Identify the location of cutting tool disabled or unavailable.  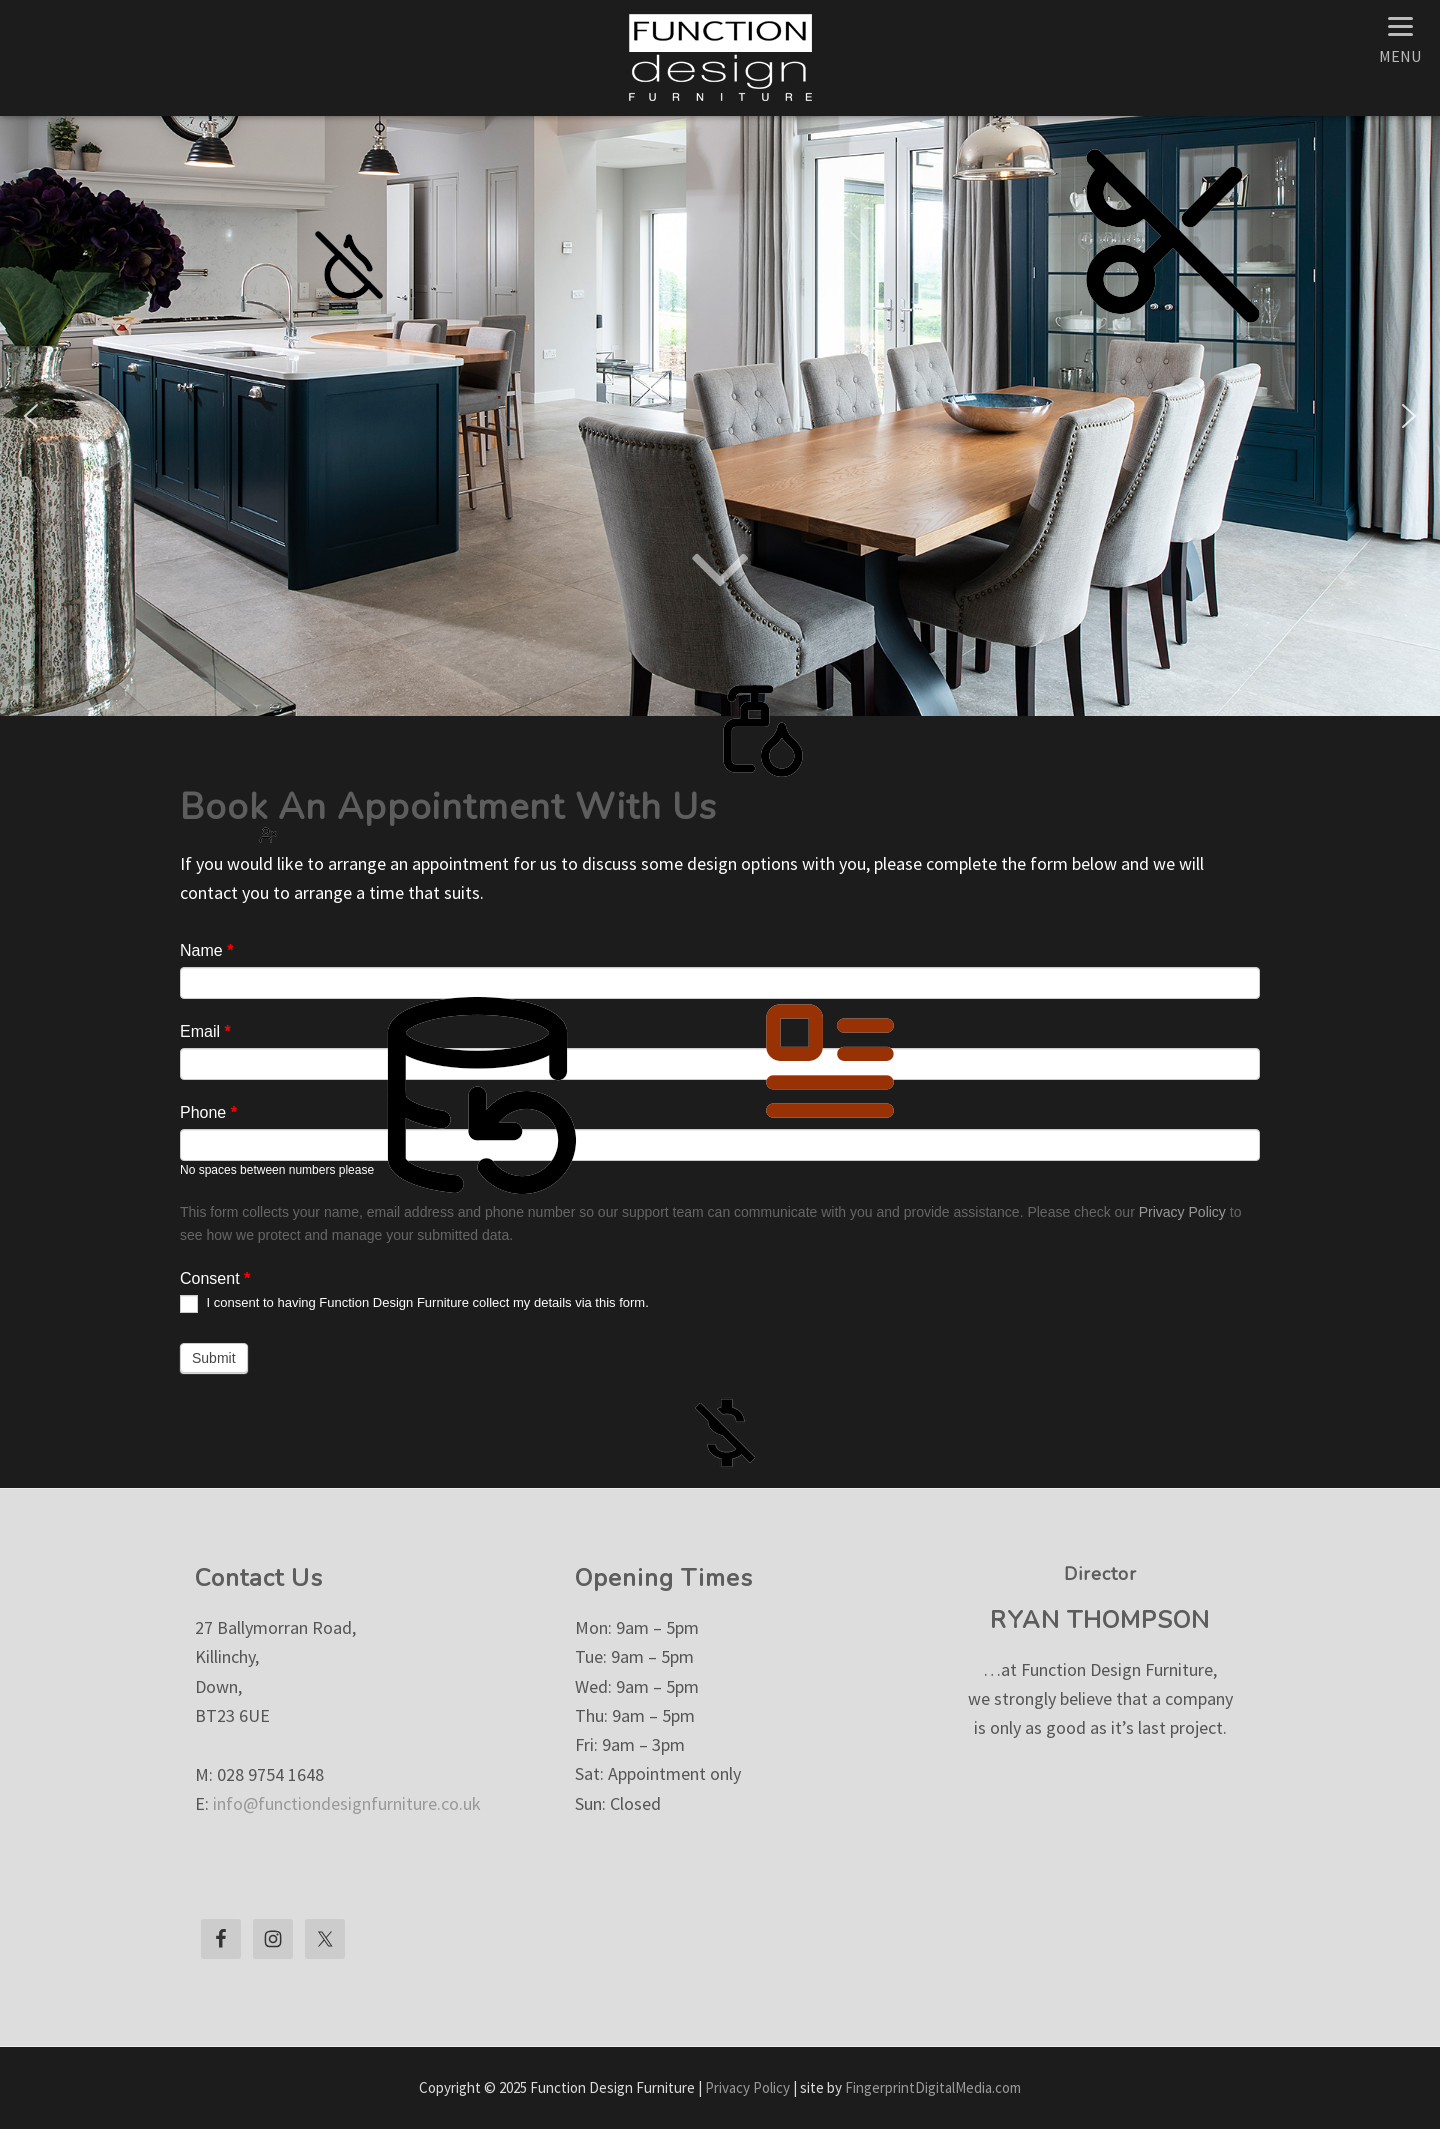
(1173, 236).